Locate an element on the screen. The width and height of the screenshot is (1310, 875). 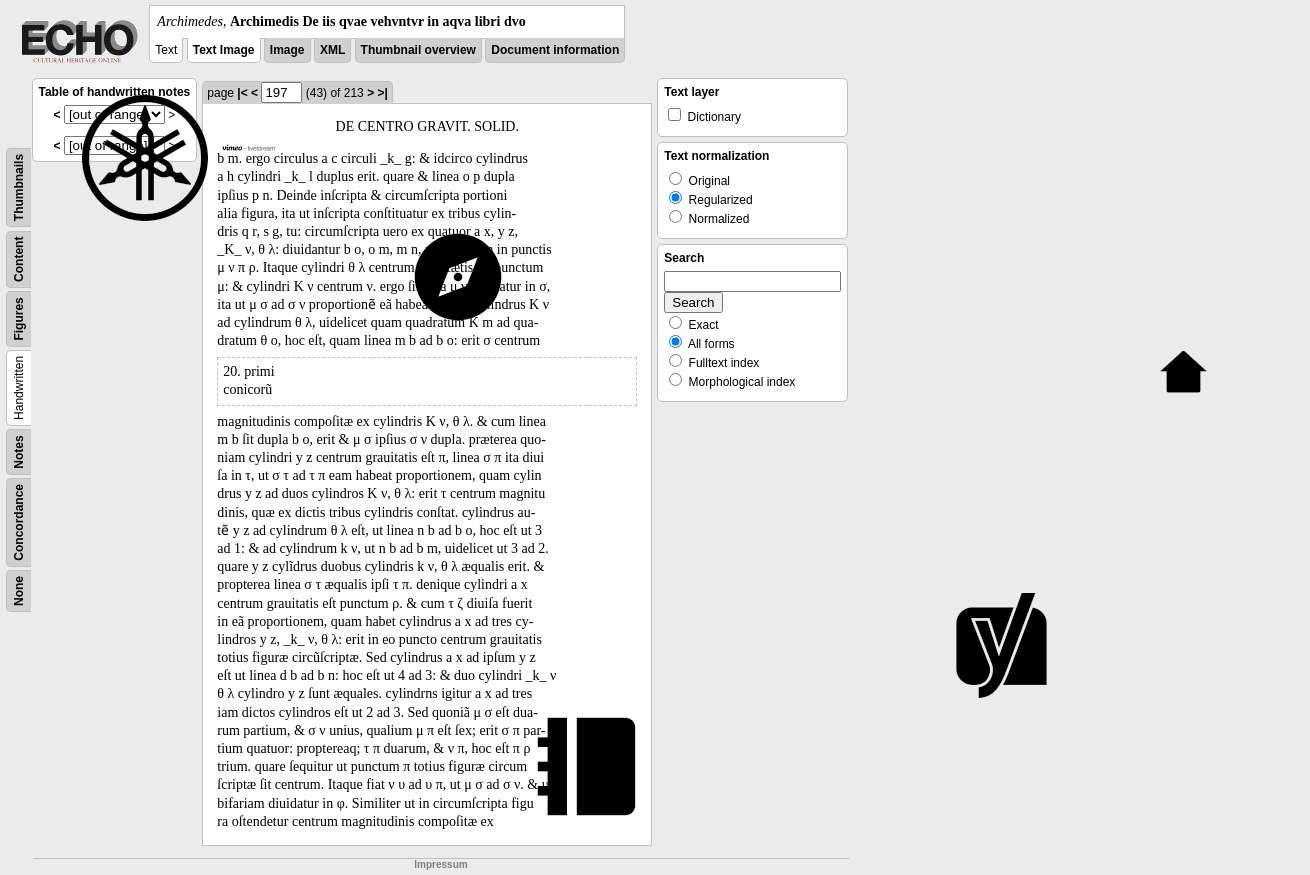
open vimeo livestream app is located at coordinates (248, 147).